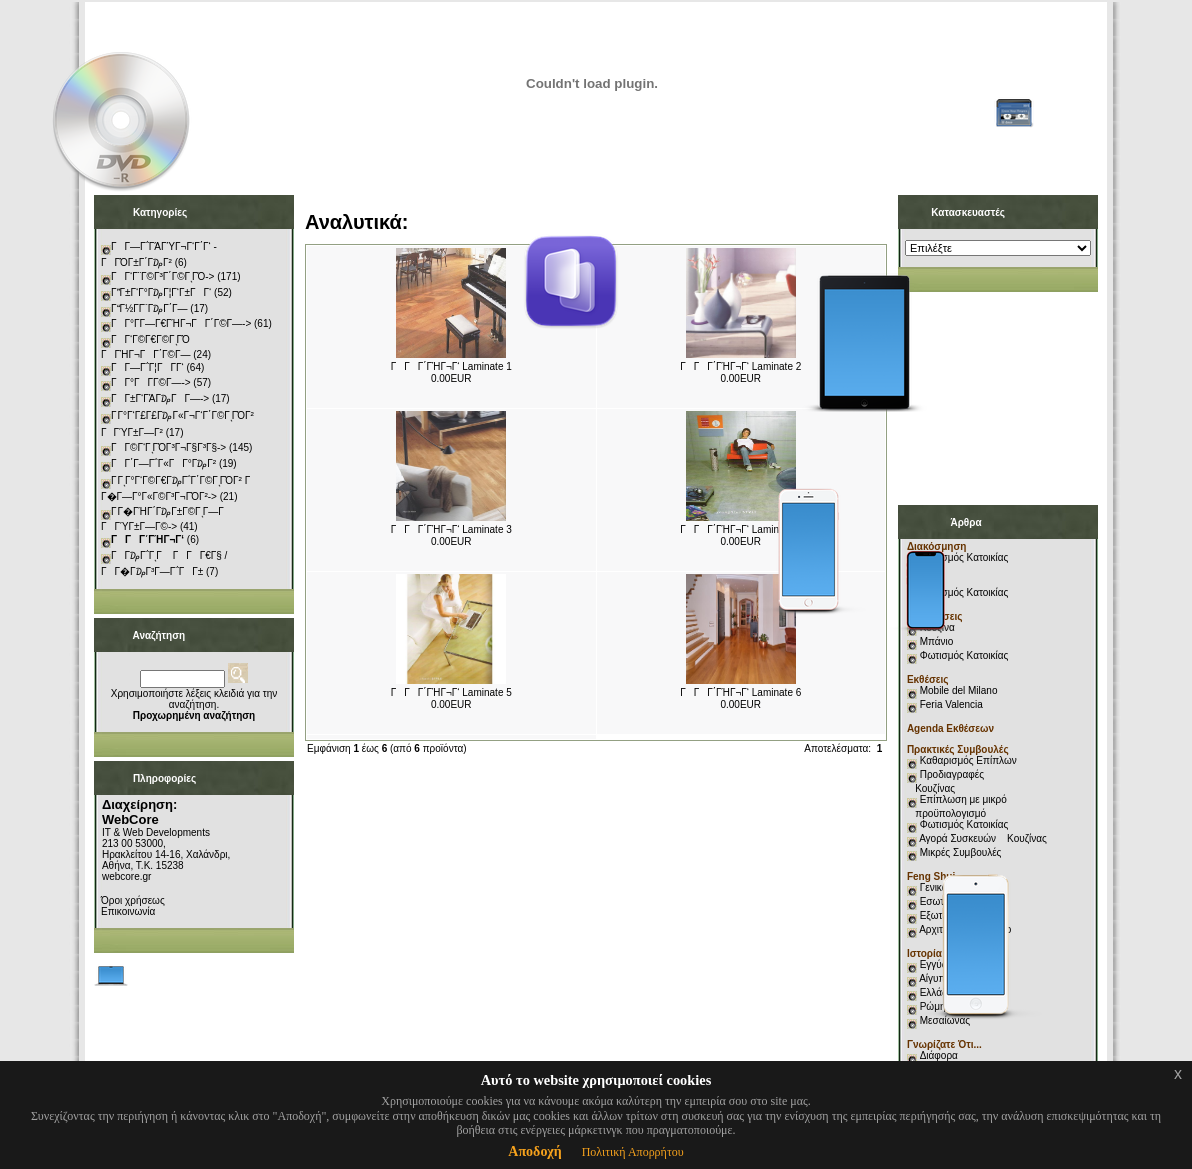 Image resolution: width=1192 pixels, height=1169 pixels. I want to click on view connected iPad mini device, so click(864, 330).